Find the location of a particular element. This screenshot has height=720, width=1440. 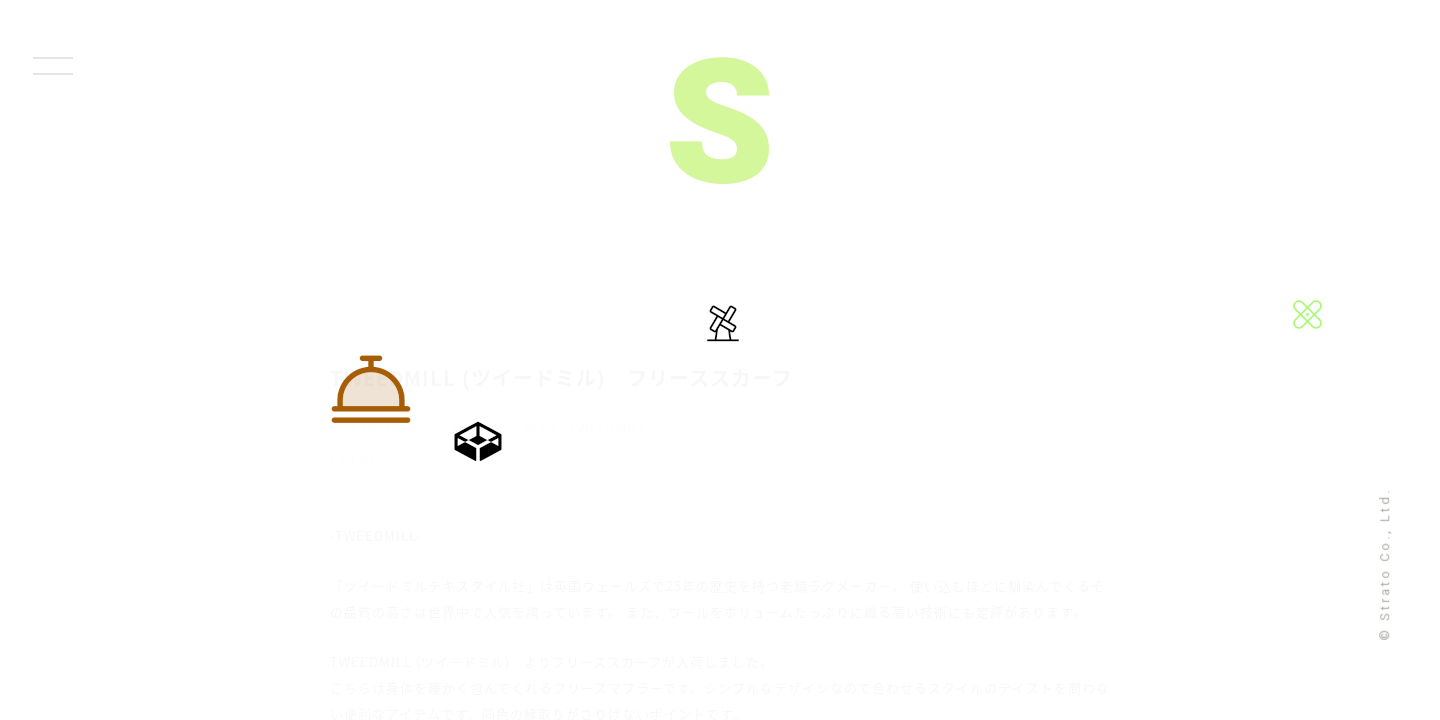

indicates renewable or wind energy options is located at coordinates (723, 324).